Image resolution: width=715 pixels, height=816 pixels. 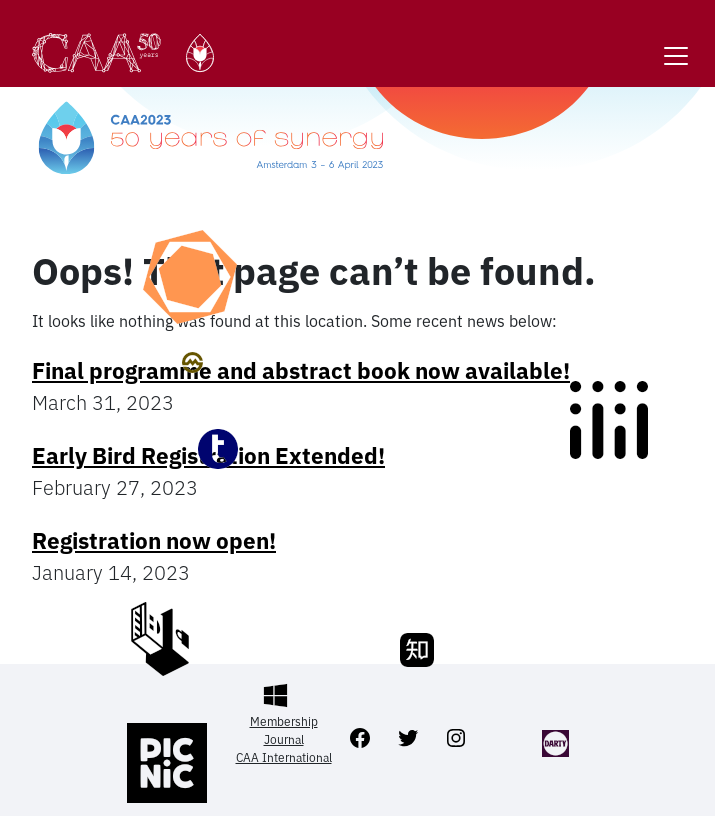 What do you see at coordinates (218, 449) in the screenshot?
I see `teradata brand logo` at bounding box center [218, 449].